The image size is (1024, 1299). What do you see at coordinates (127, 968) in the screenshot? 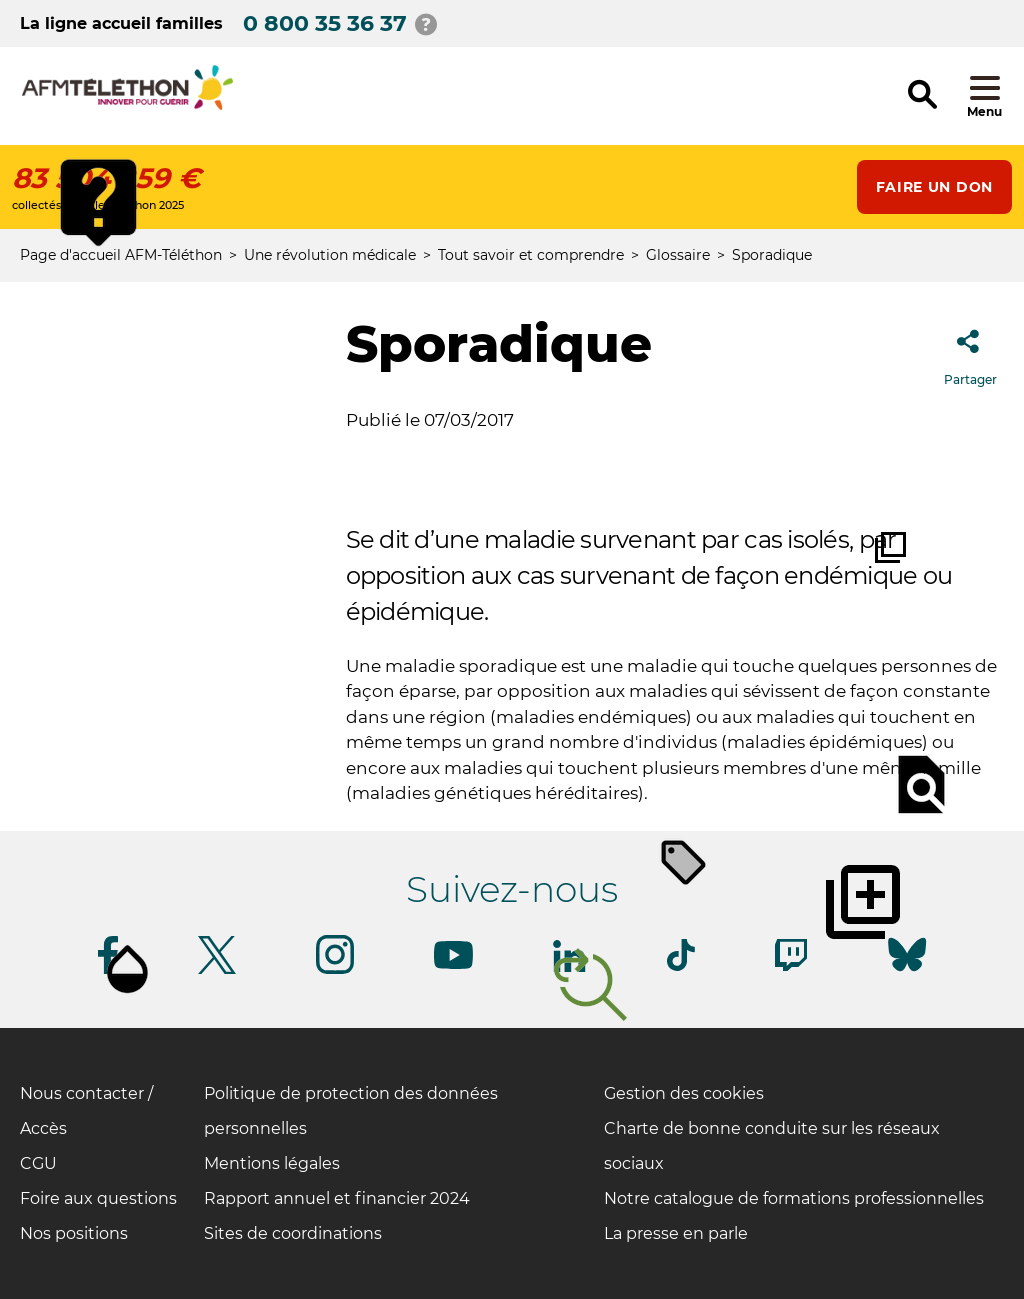
I see `adjust opacity or transparency settings` at bounding box center [127, 968].